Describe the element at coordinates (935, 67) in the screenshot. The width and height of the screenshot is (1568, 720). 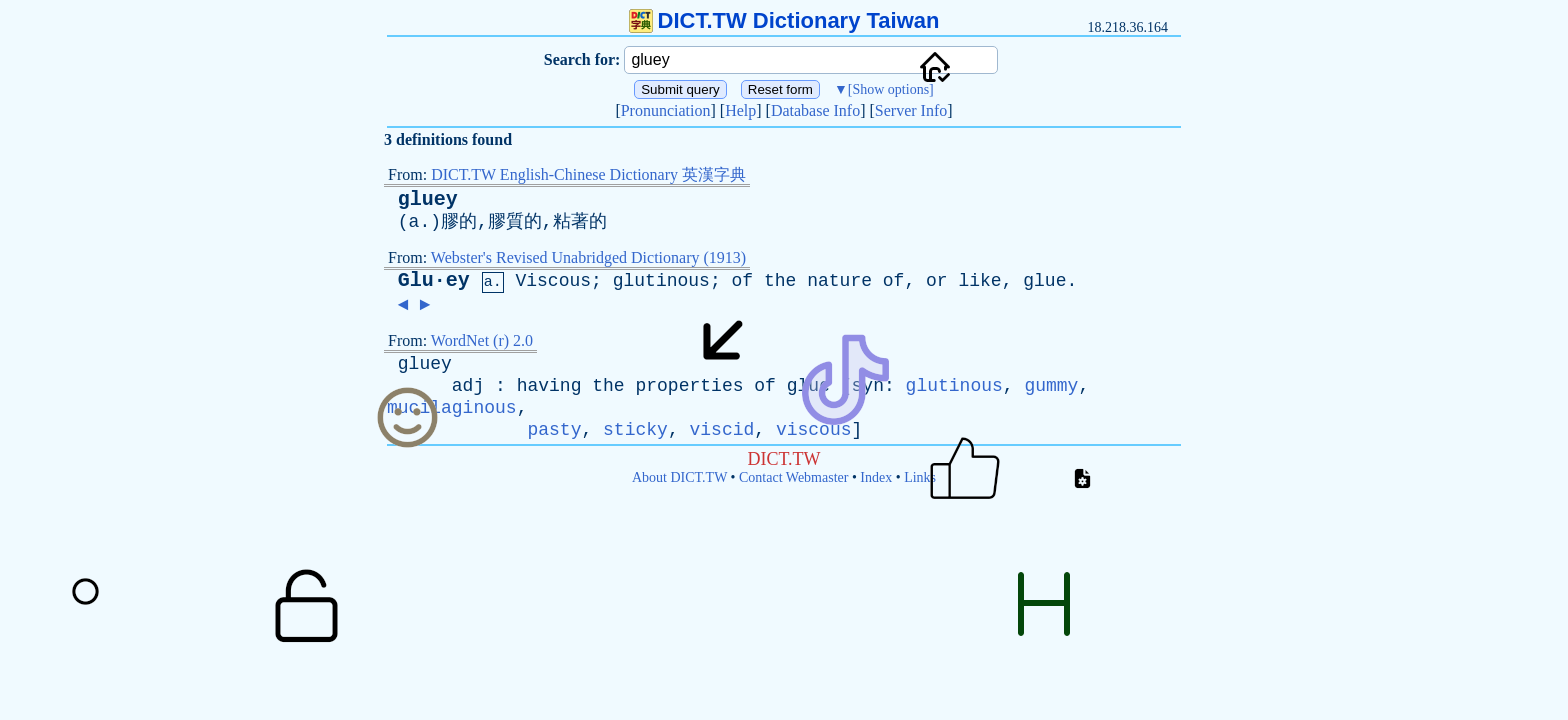
I see `home address verified or confirmed` at that location.